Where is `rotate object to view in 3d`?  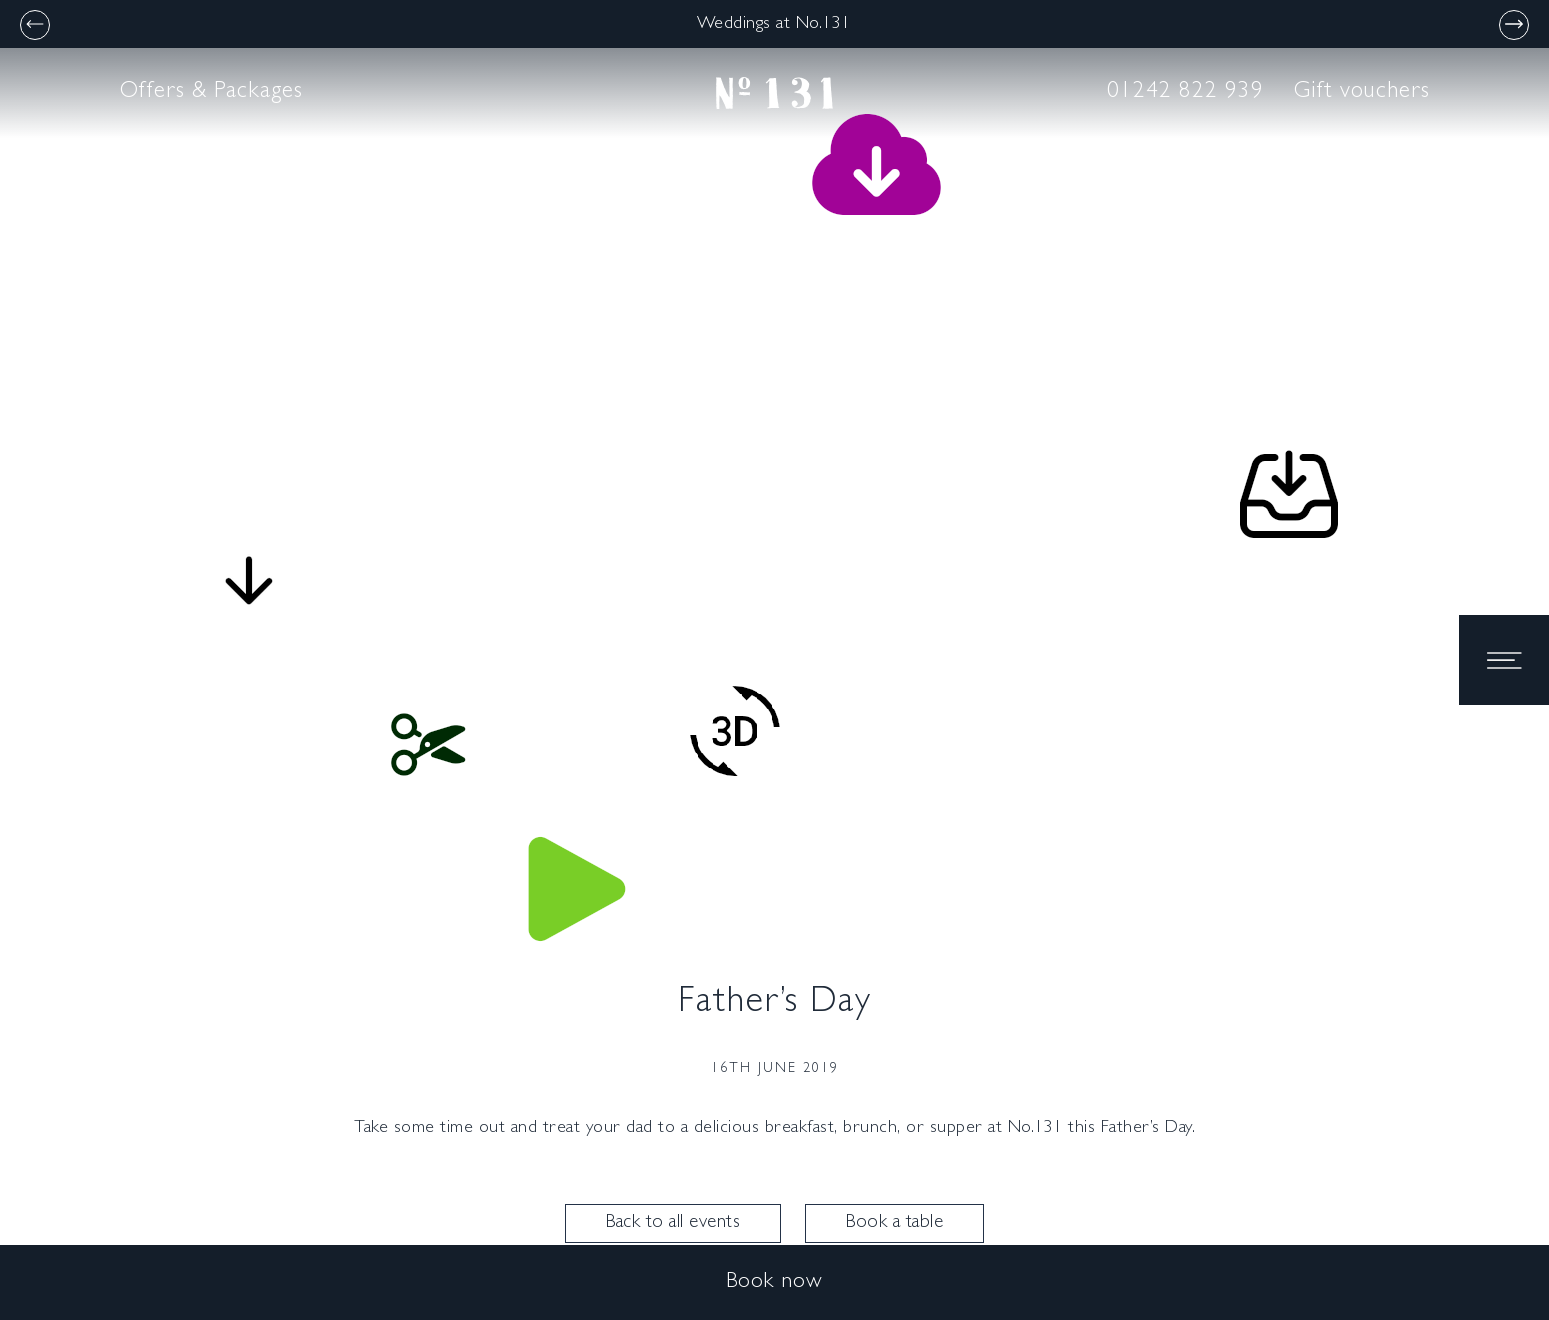
rotate object to view in 3d is located at coordinates (735, 731).